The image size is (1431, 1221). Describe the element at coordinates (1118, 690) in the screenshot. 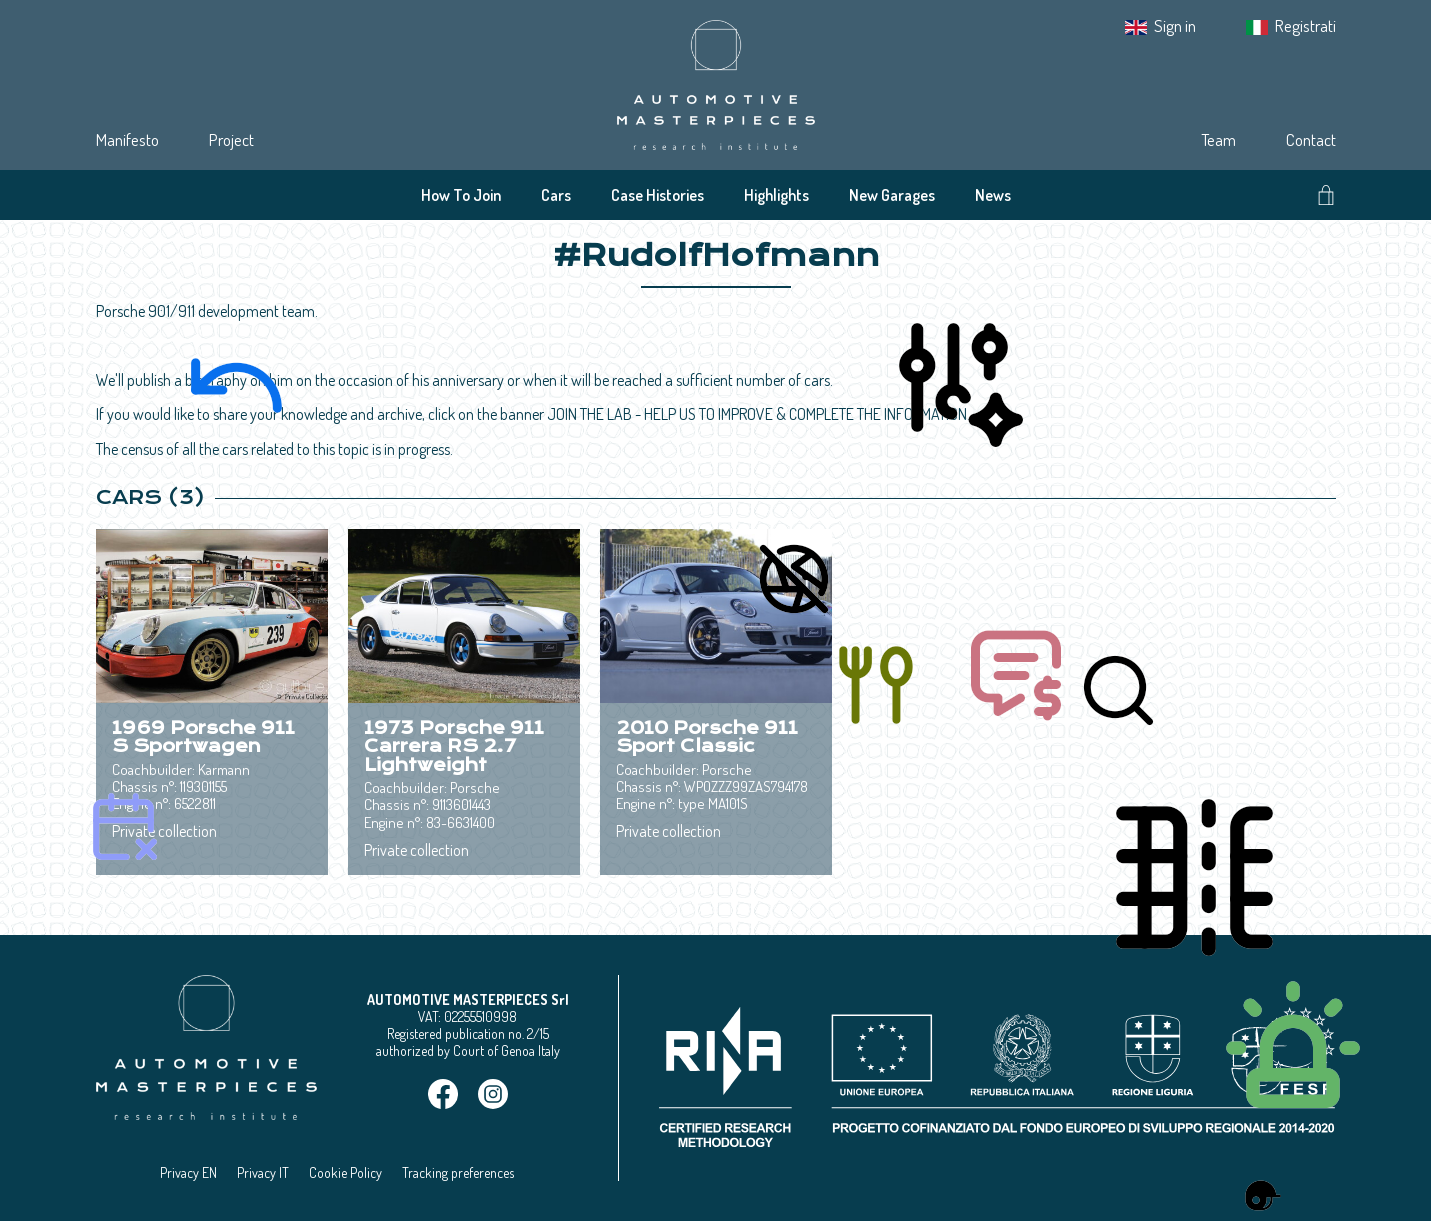

I see `search for content or items` at that location.